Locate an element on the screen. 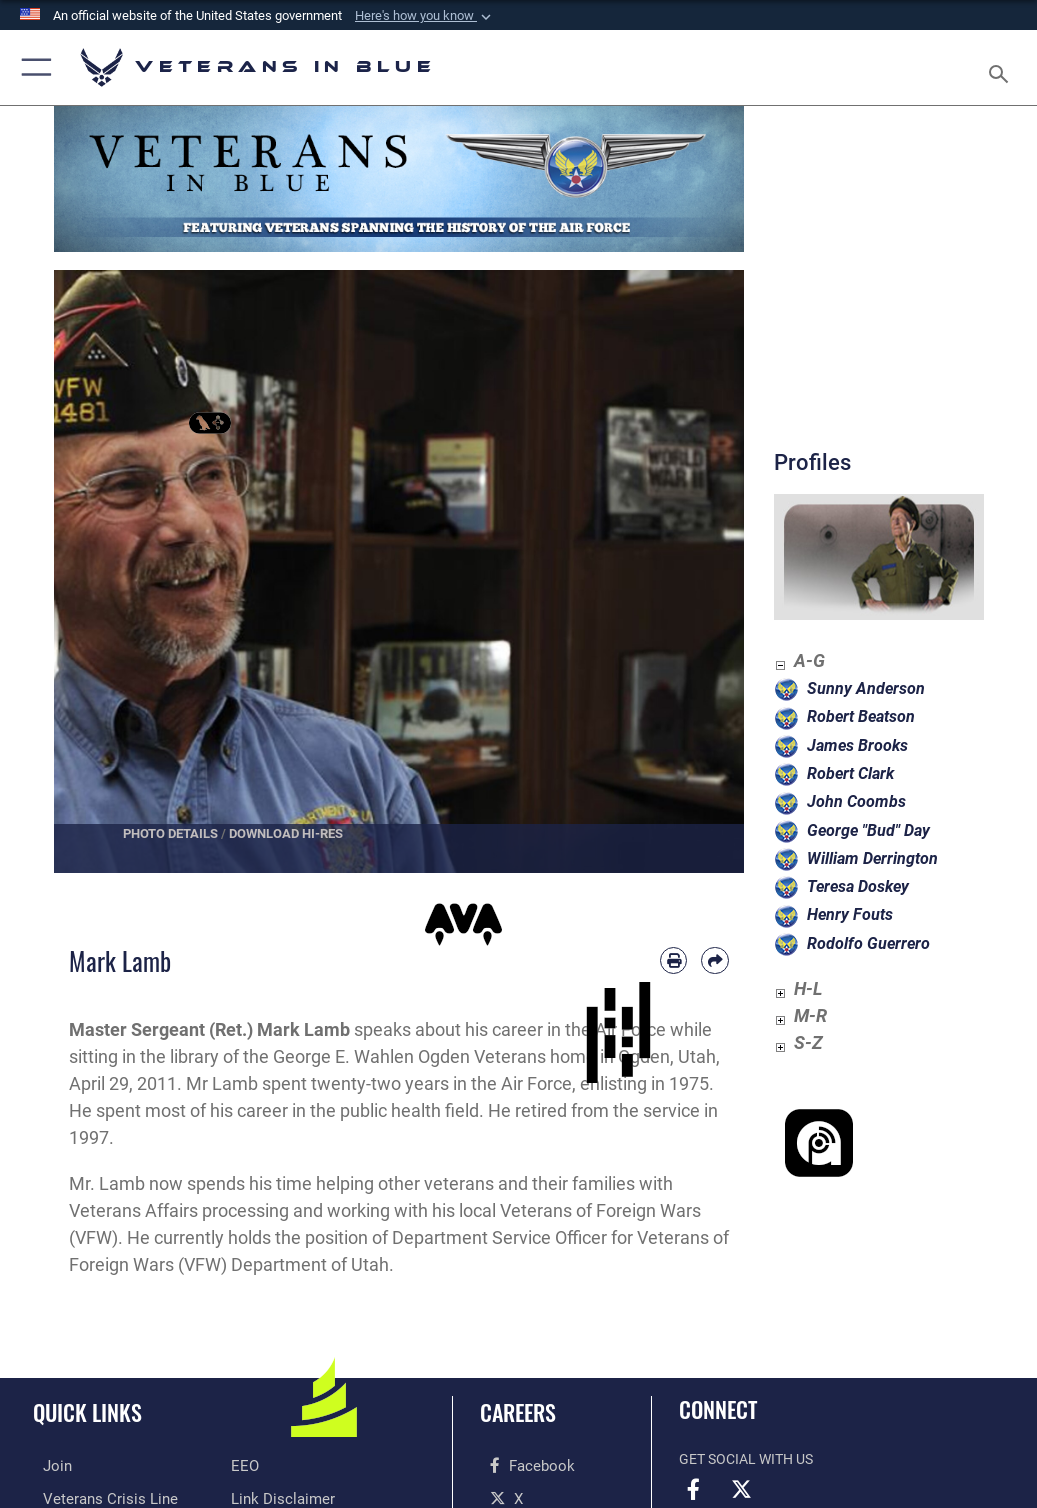 This screenshot has height=1508, width=1037. open Podcast Addict app is located at coordinates (819, 1143).